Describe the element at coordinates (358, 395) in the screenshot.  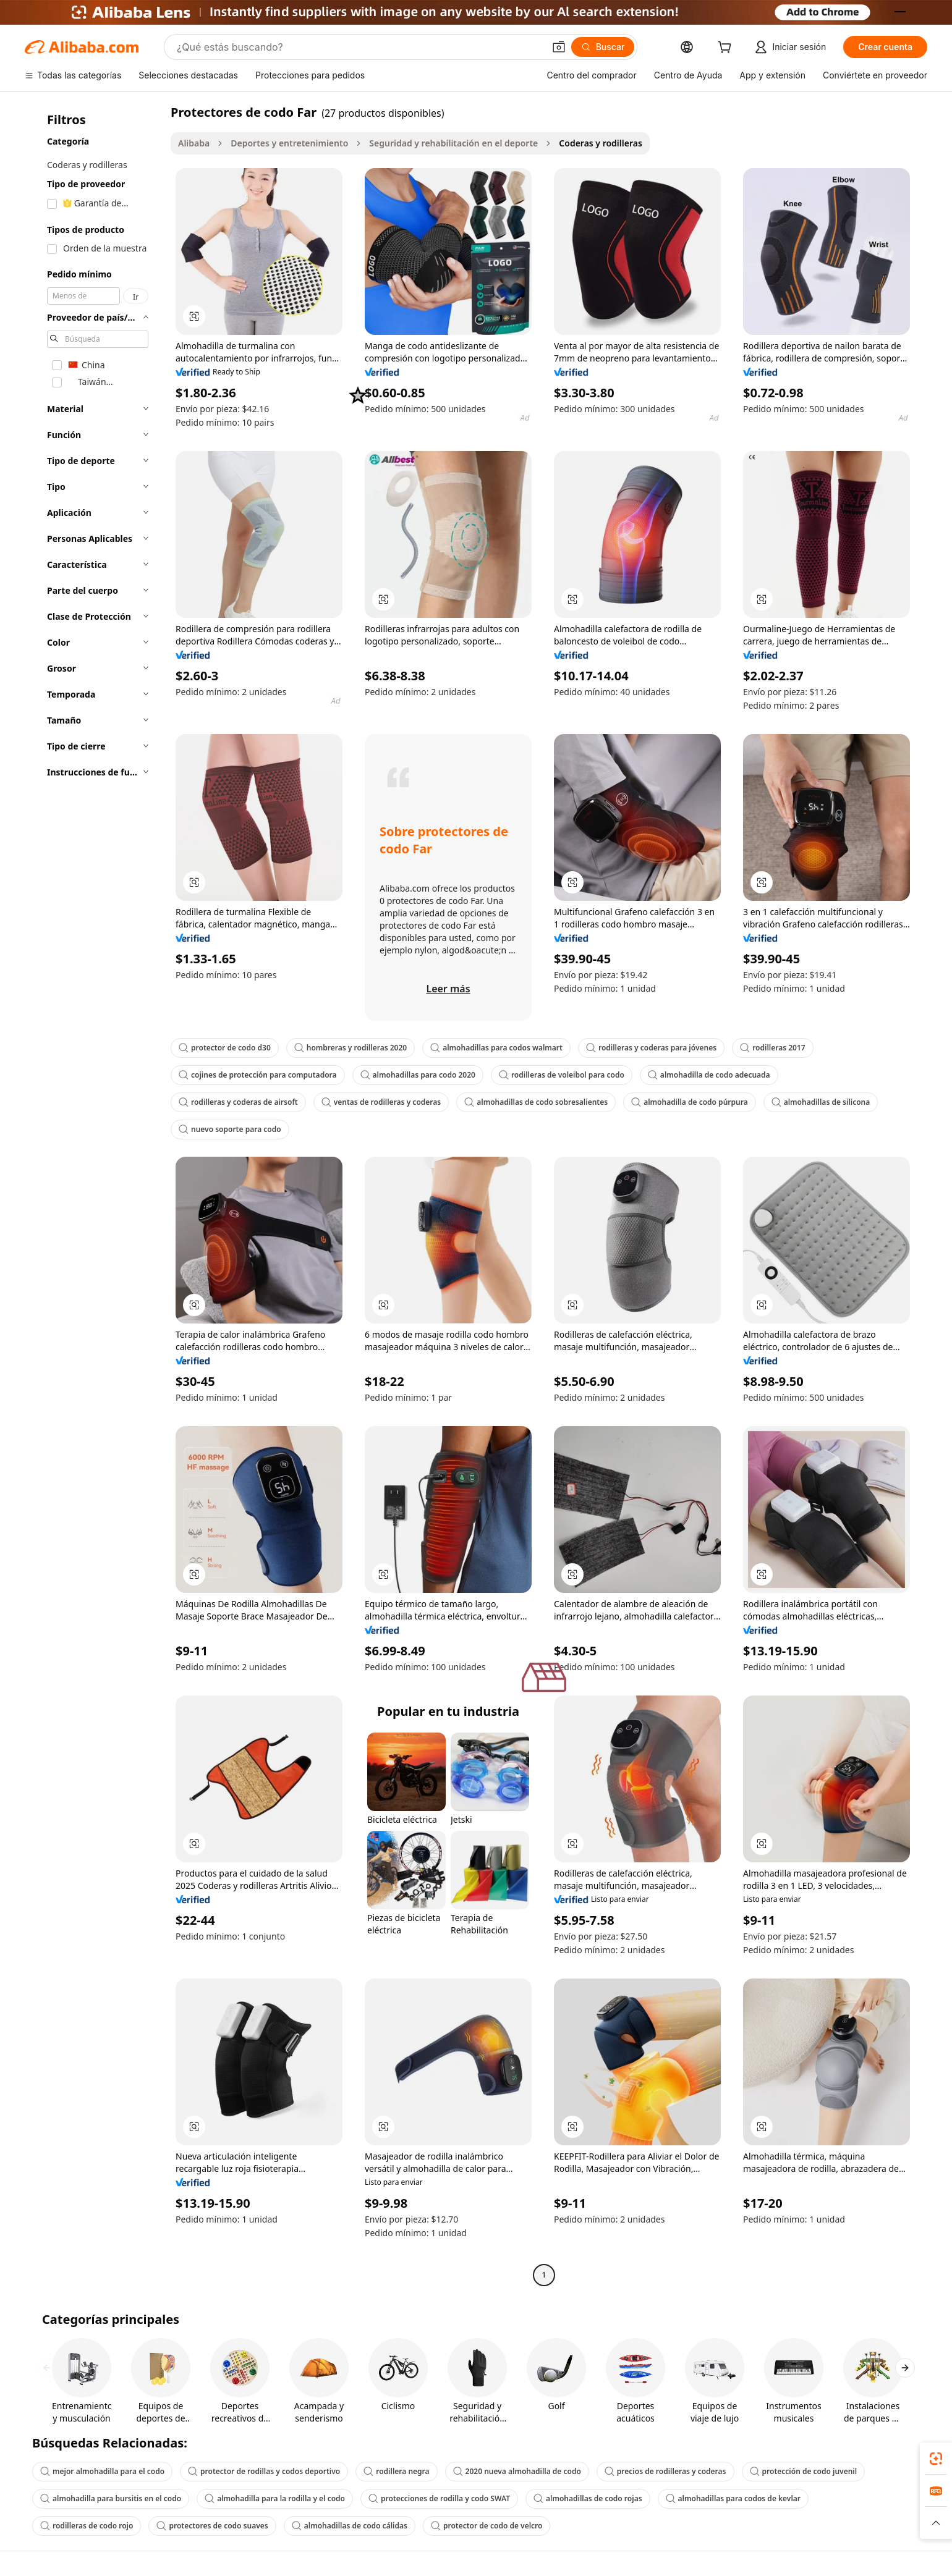
I see `add to favorites` at that location.